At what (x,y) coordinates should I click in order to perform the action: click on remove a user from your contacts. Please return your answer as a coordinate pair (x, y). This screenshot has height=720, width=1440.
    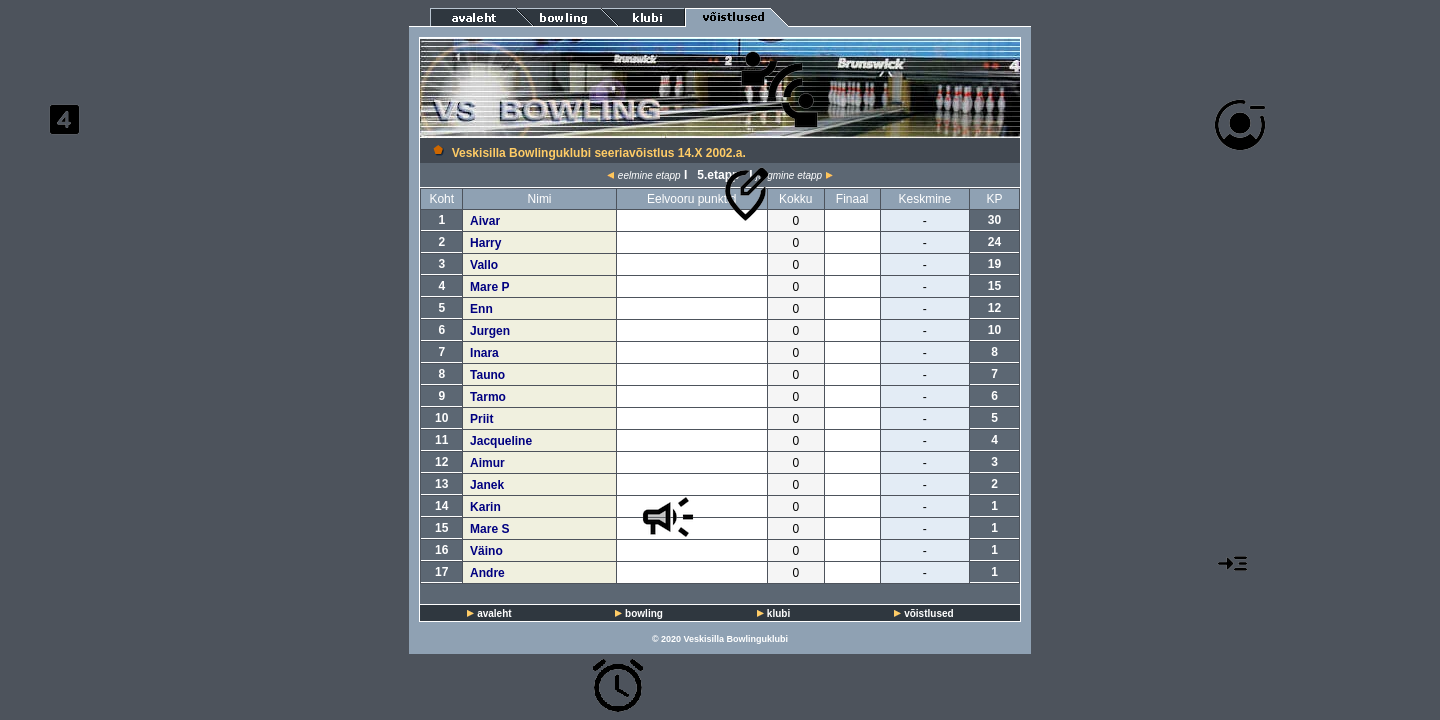
    Looking at the image, I should click on (1240, 125).